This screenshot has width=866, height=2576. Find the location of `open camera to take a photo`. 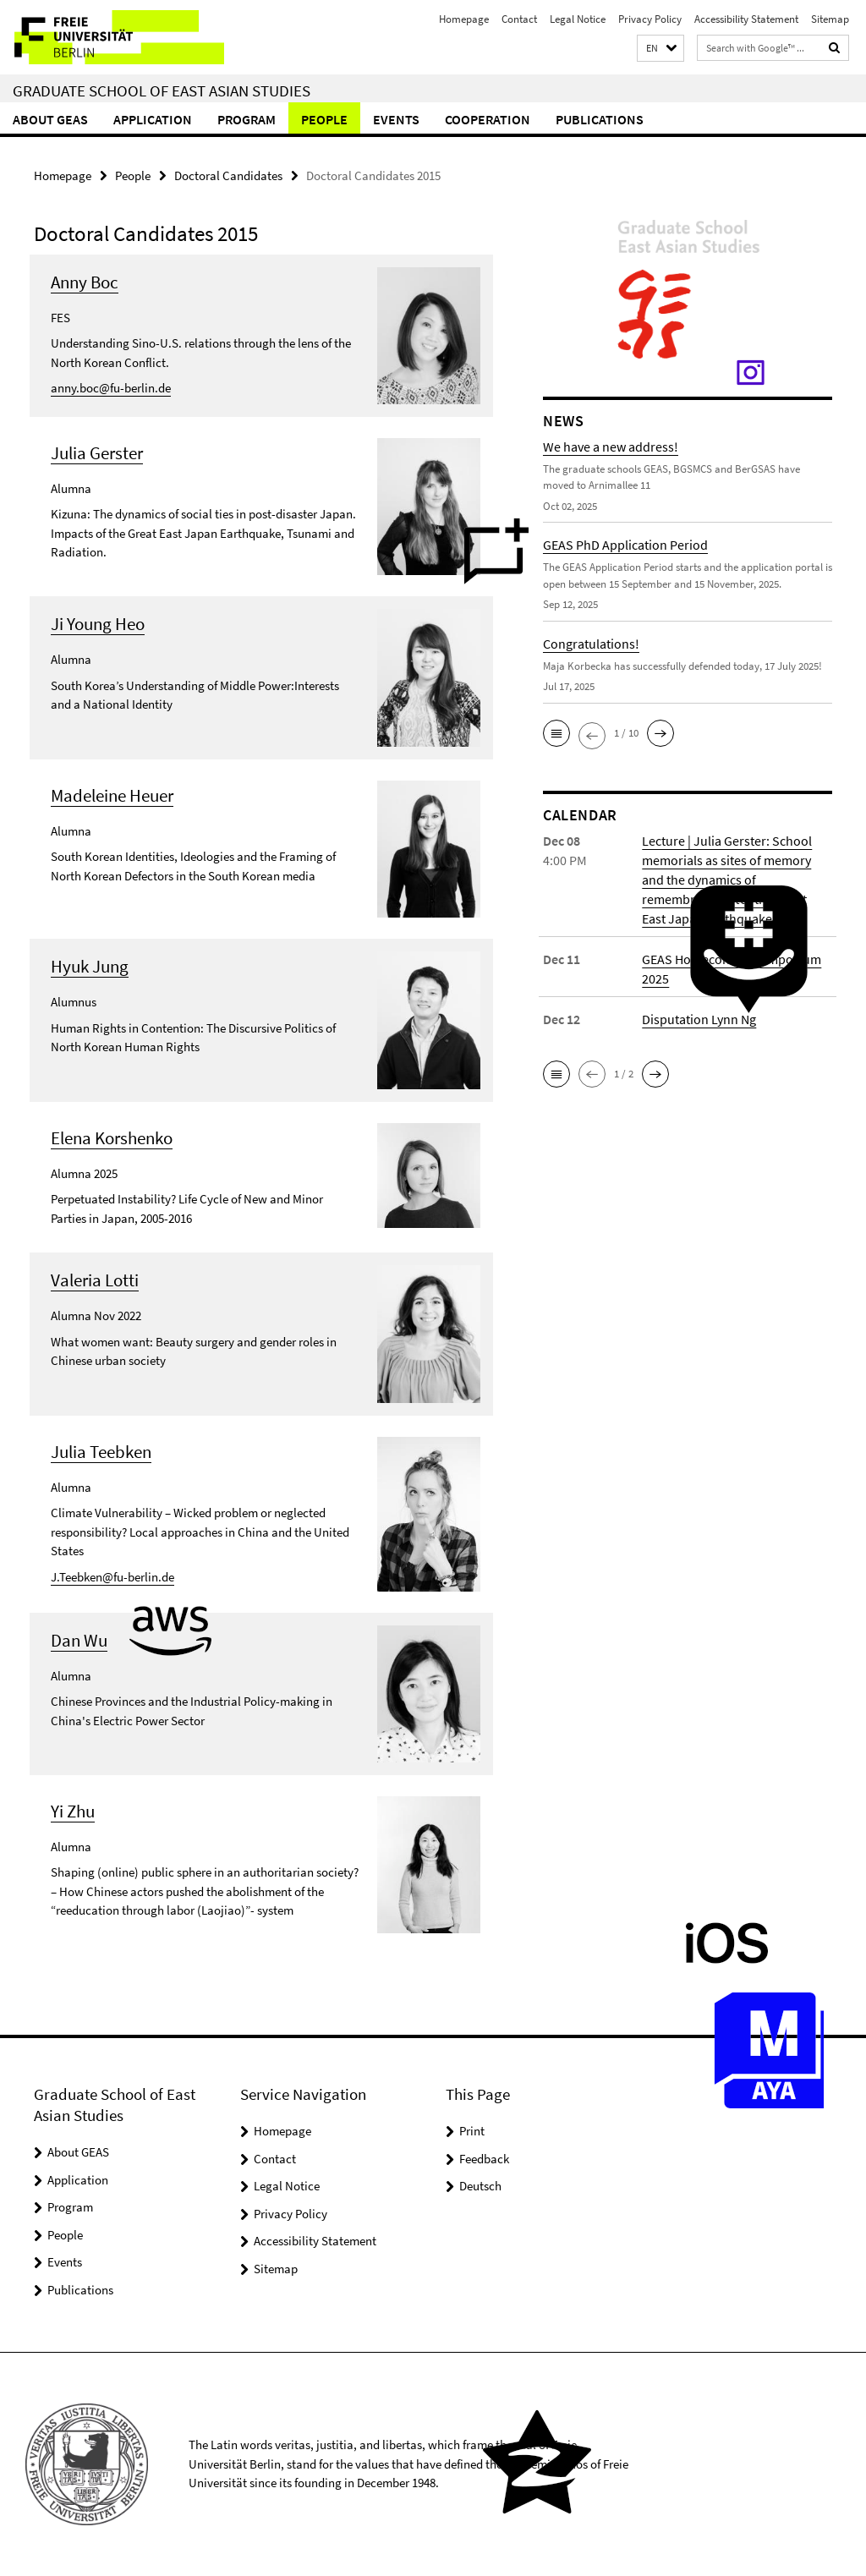

open camera to take a photo is located at coordinates (750, 372).